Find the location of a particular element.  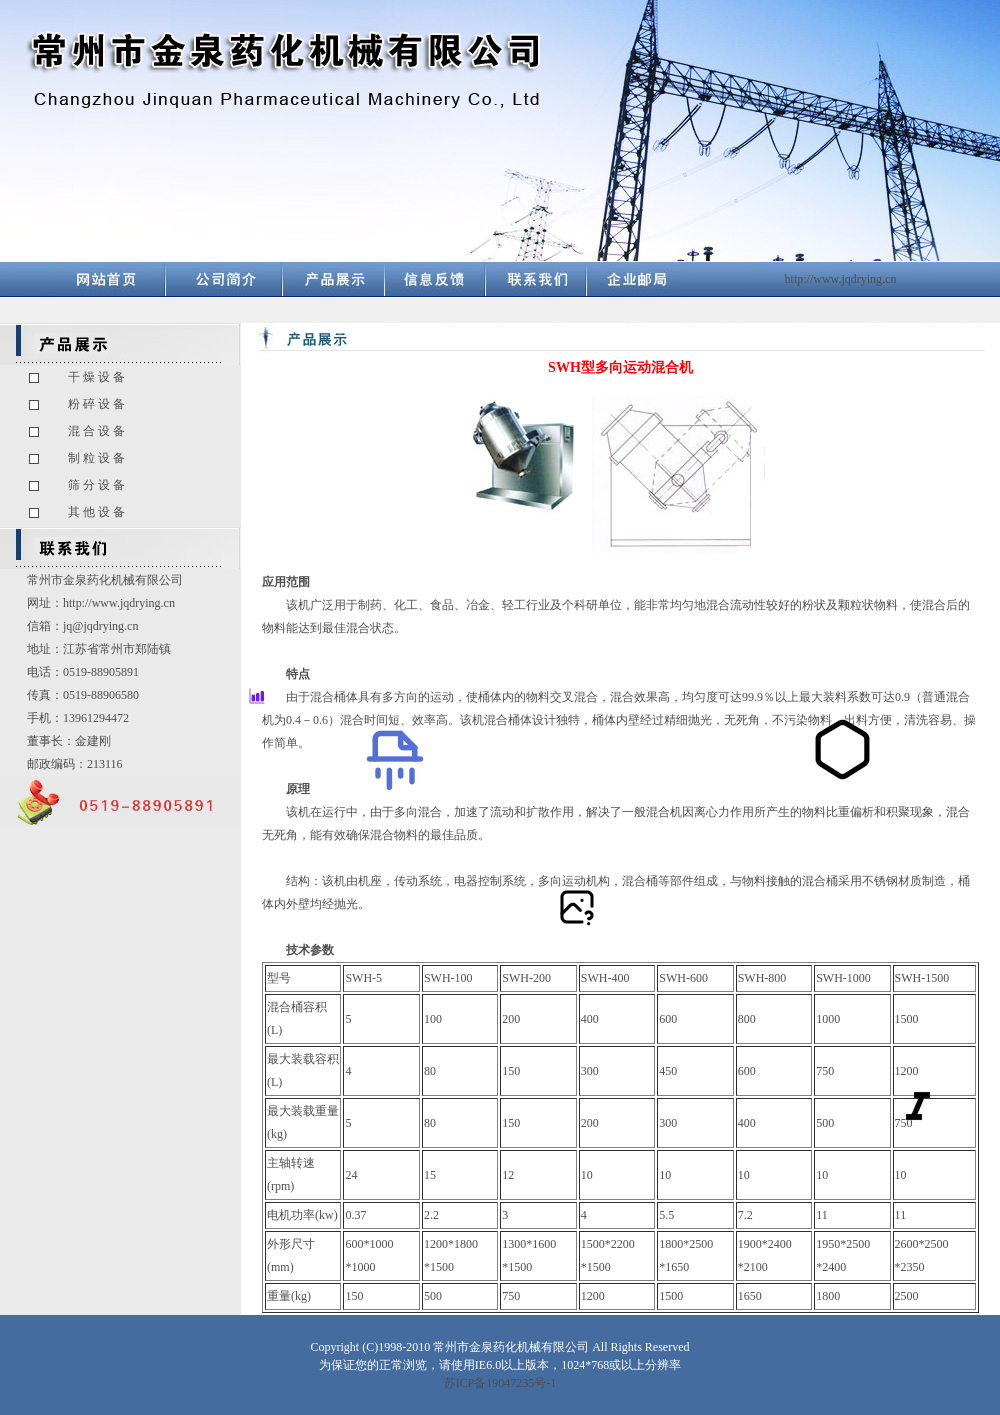

select a hexagonal shape or polygon tool is located at coordinates (842, 749).